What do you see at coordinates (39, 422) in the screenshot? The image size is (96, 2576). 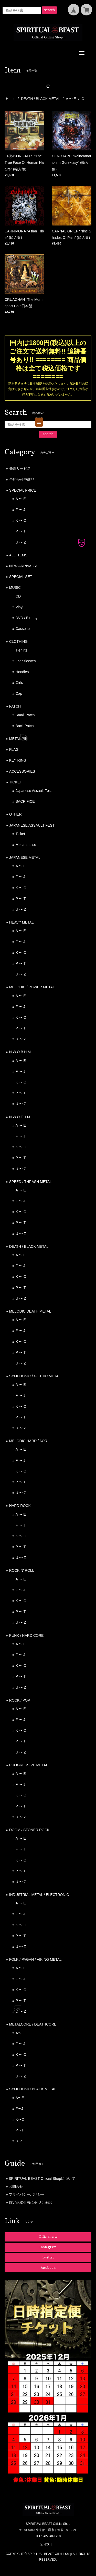 I see `open notepad or notes application` at bounding box center [39, 422].